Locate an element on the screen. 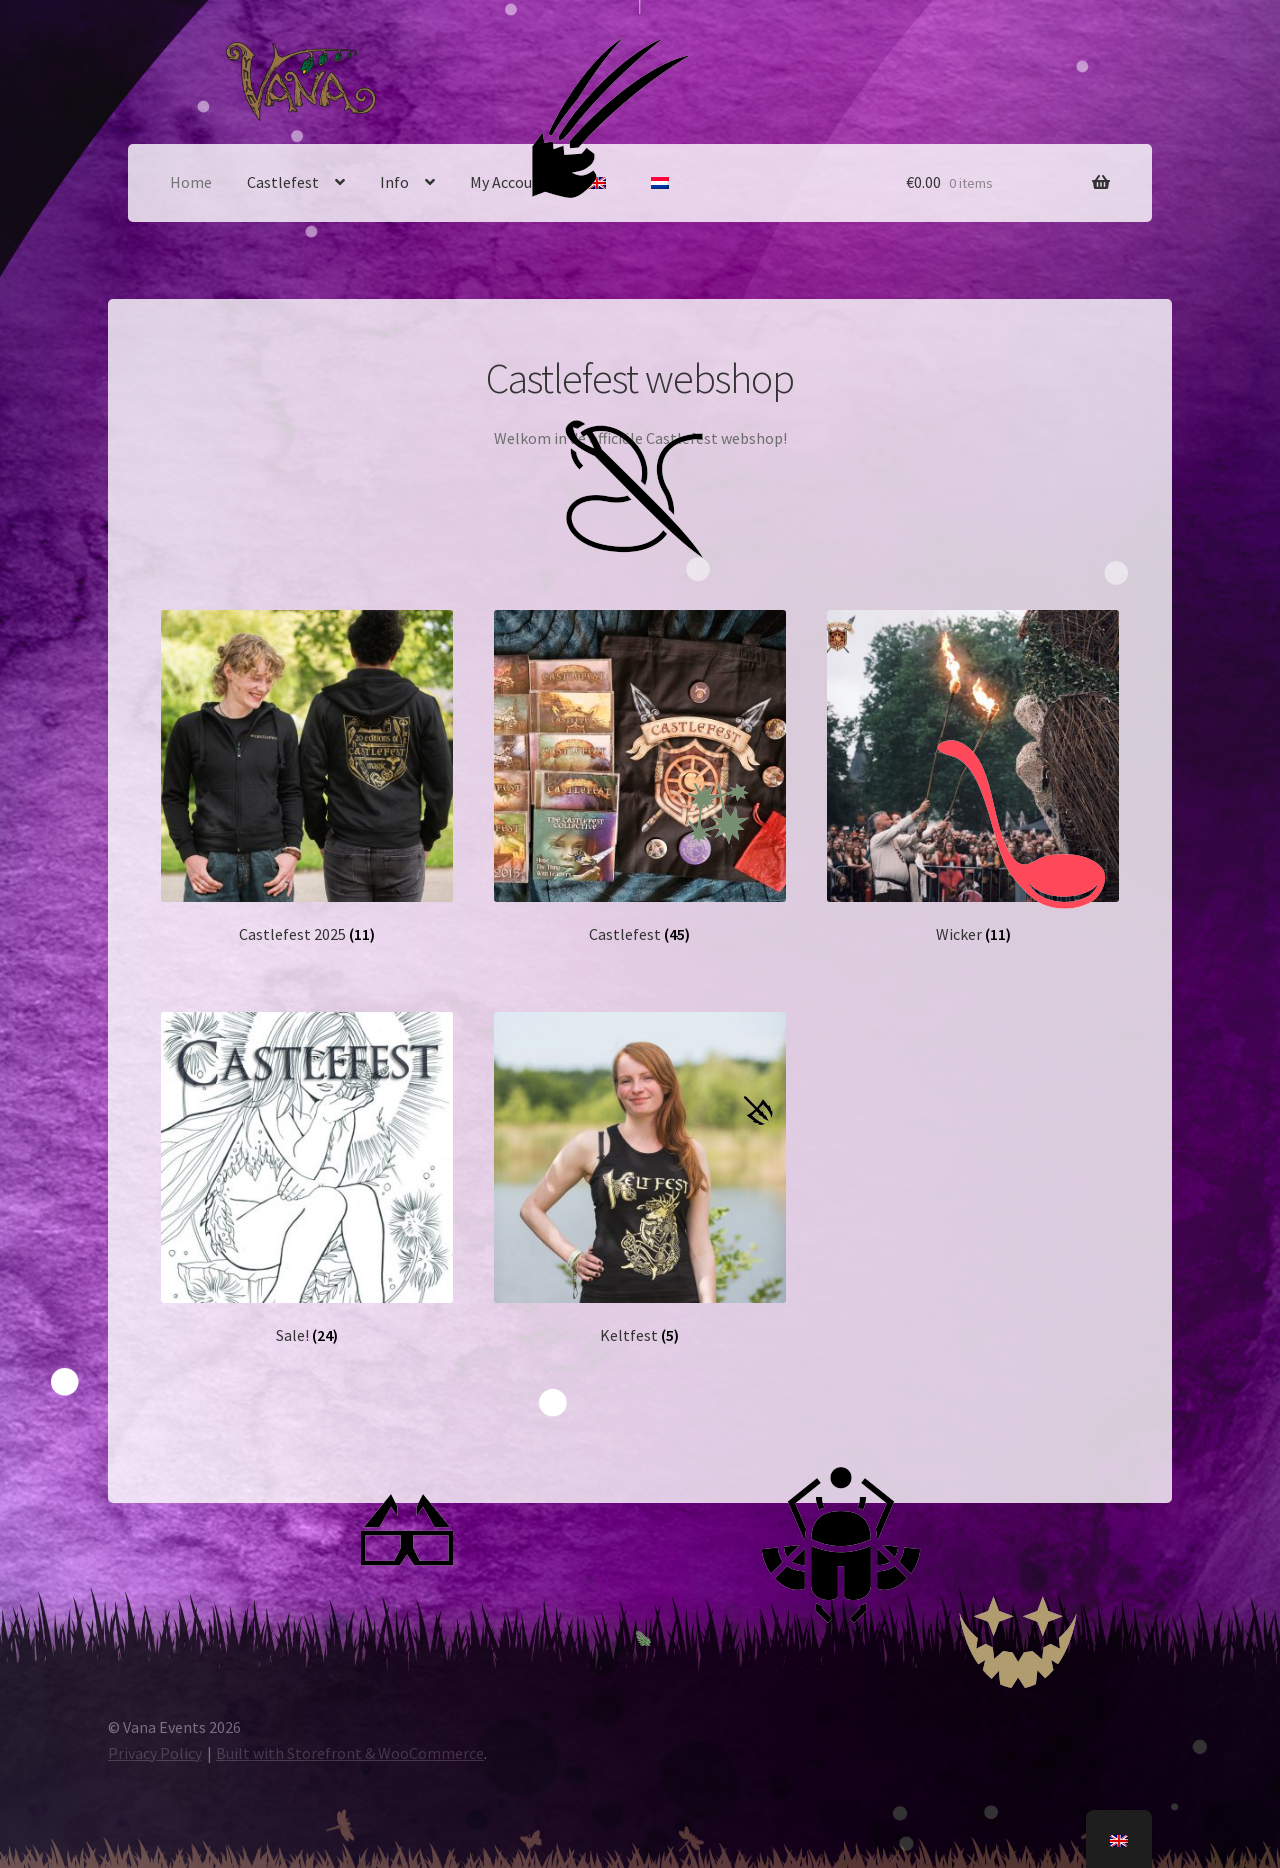 Image resolution: width=1280 pixels, height=1868 pixels. enable 3D viewing mode is located at coordinates (407, 1529).